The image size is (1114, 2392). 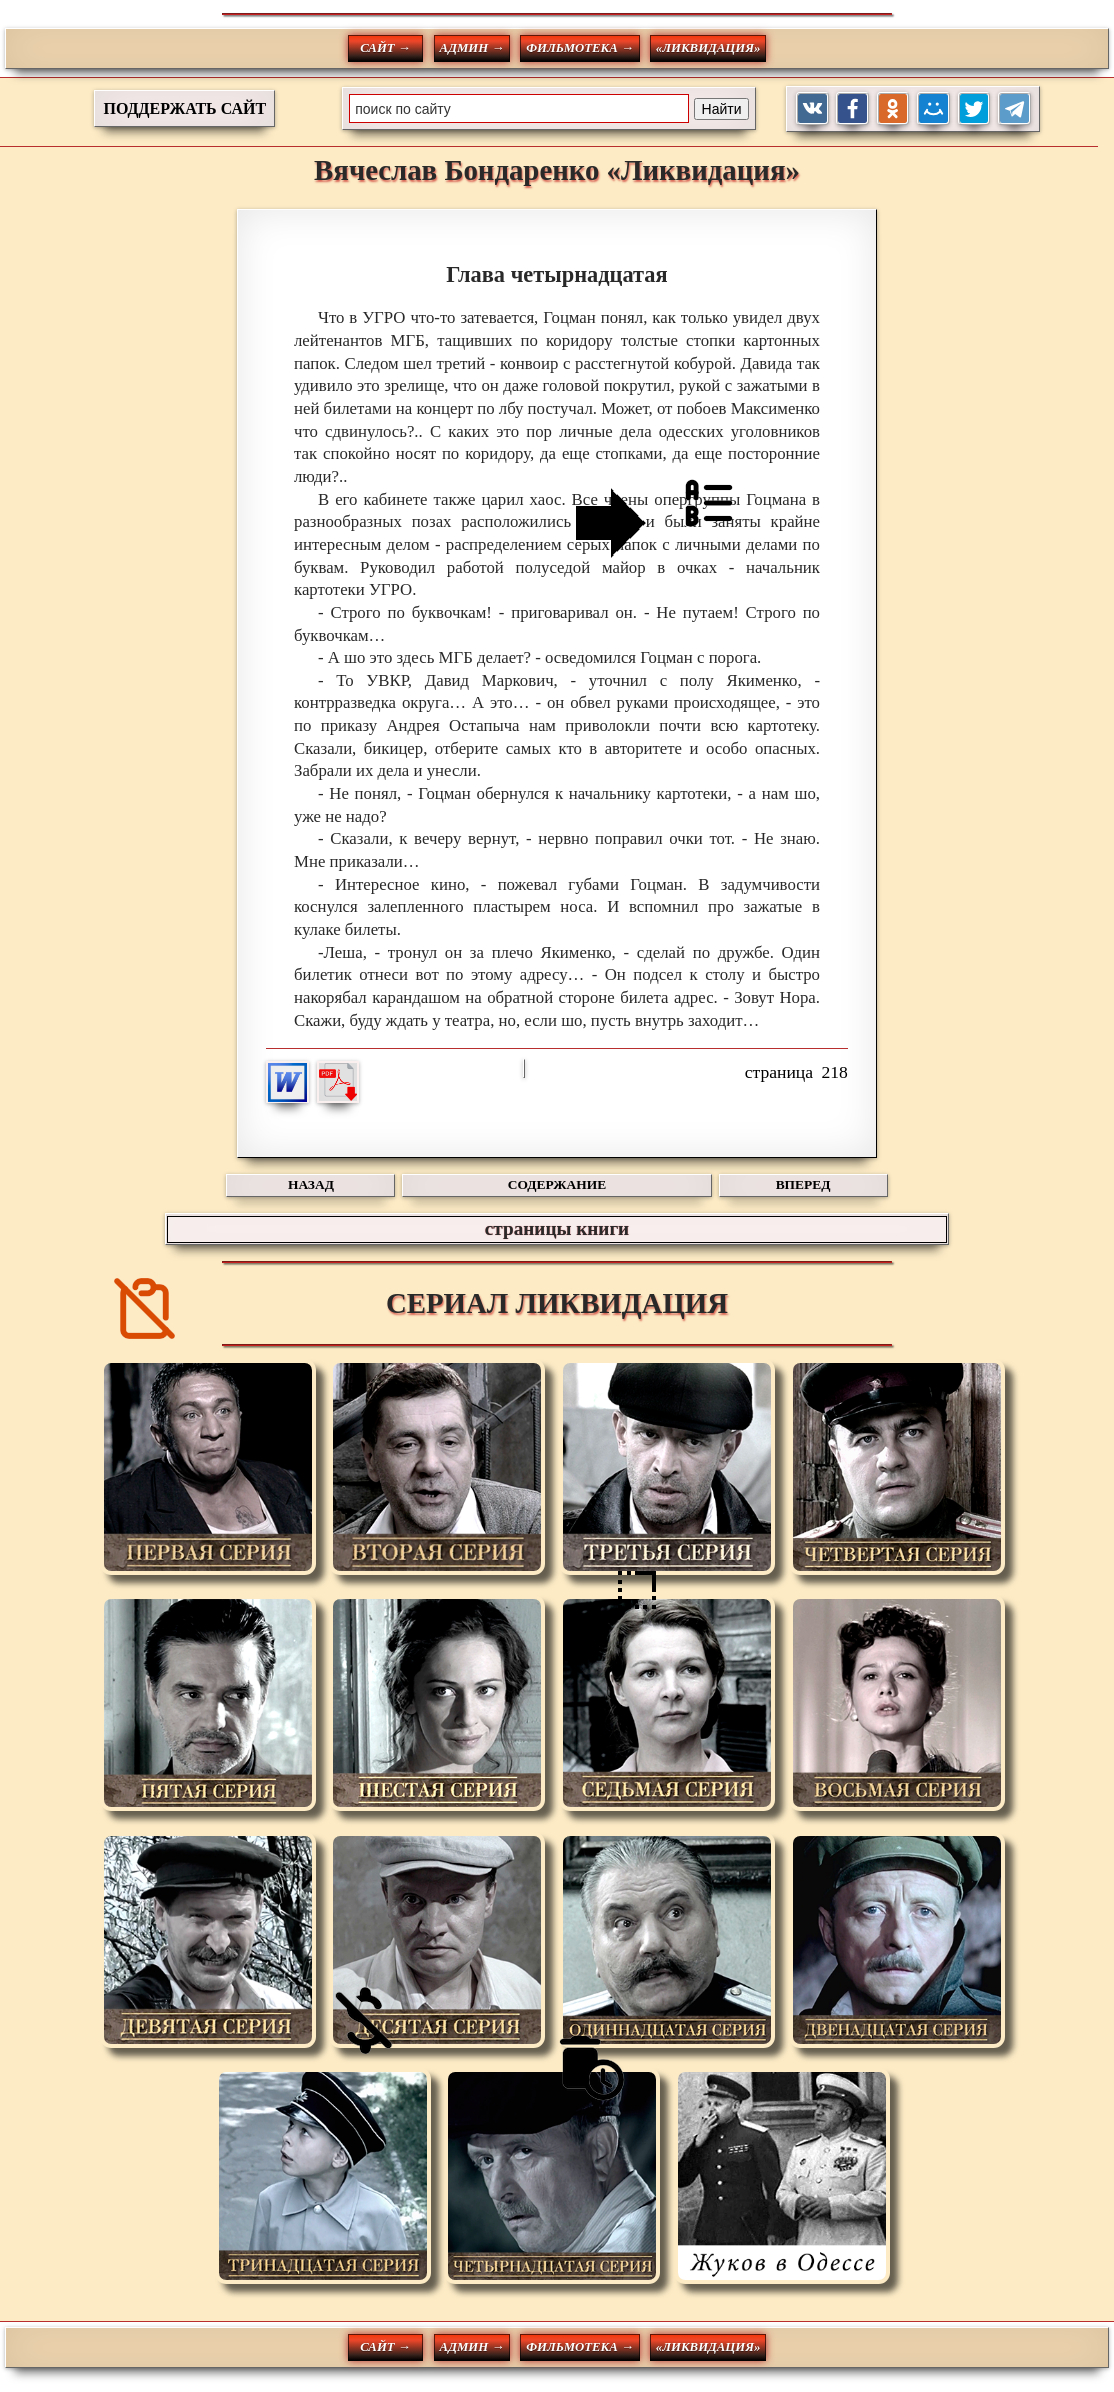 What do you see at coordinates (709, 503) in the screenshot?
I see `toggle alphabetical list view` at bounding box center [709, 503].